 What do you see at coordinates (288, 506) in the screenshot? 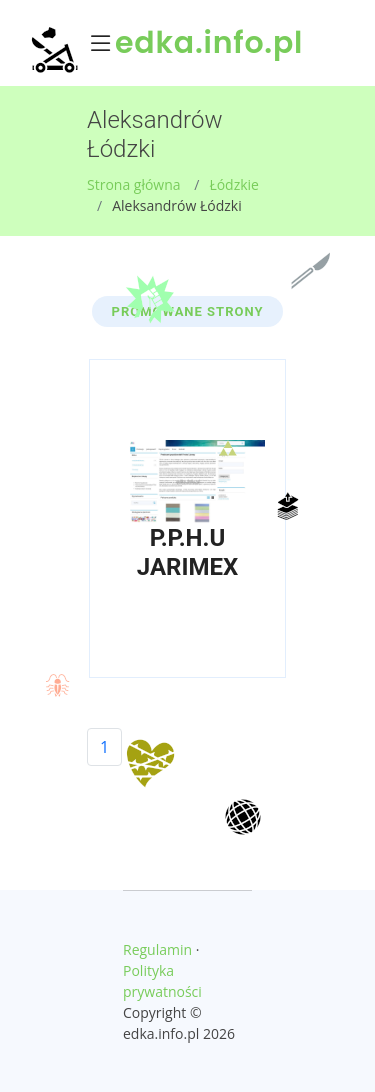
I see `draw a card from the deck` at bounding box center [288, 506].